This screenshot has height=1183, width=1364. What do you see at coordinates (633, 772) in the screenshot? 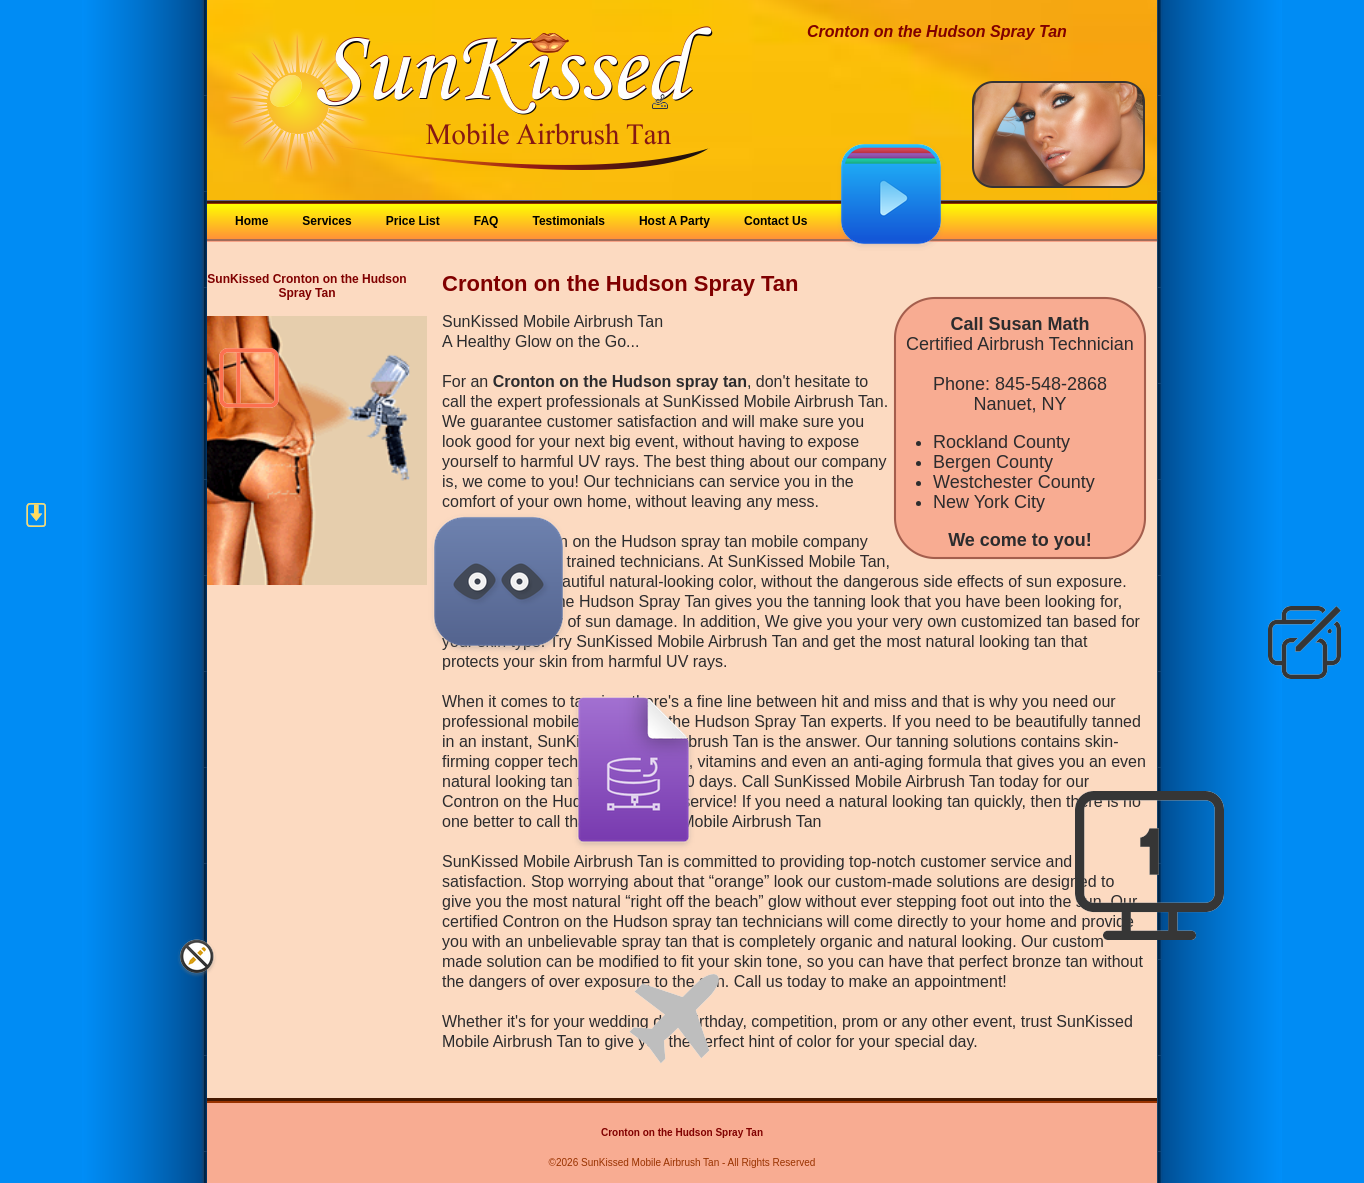
I see `kexi database project shortcut file` at bounding box center [633, 772].